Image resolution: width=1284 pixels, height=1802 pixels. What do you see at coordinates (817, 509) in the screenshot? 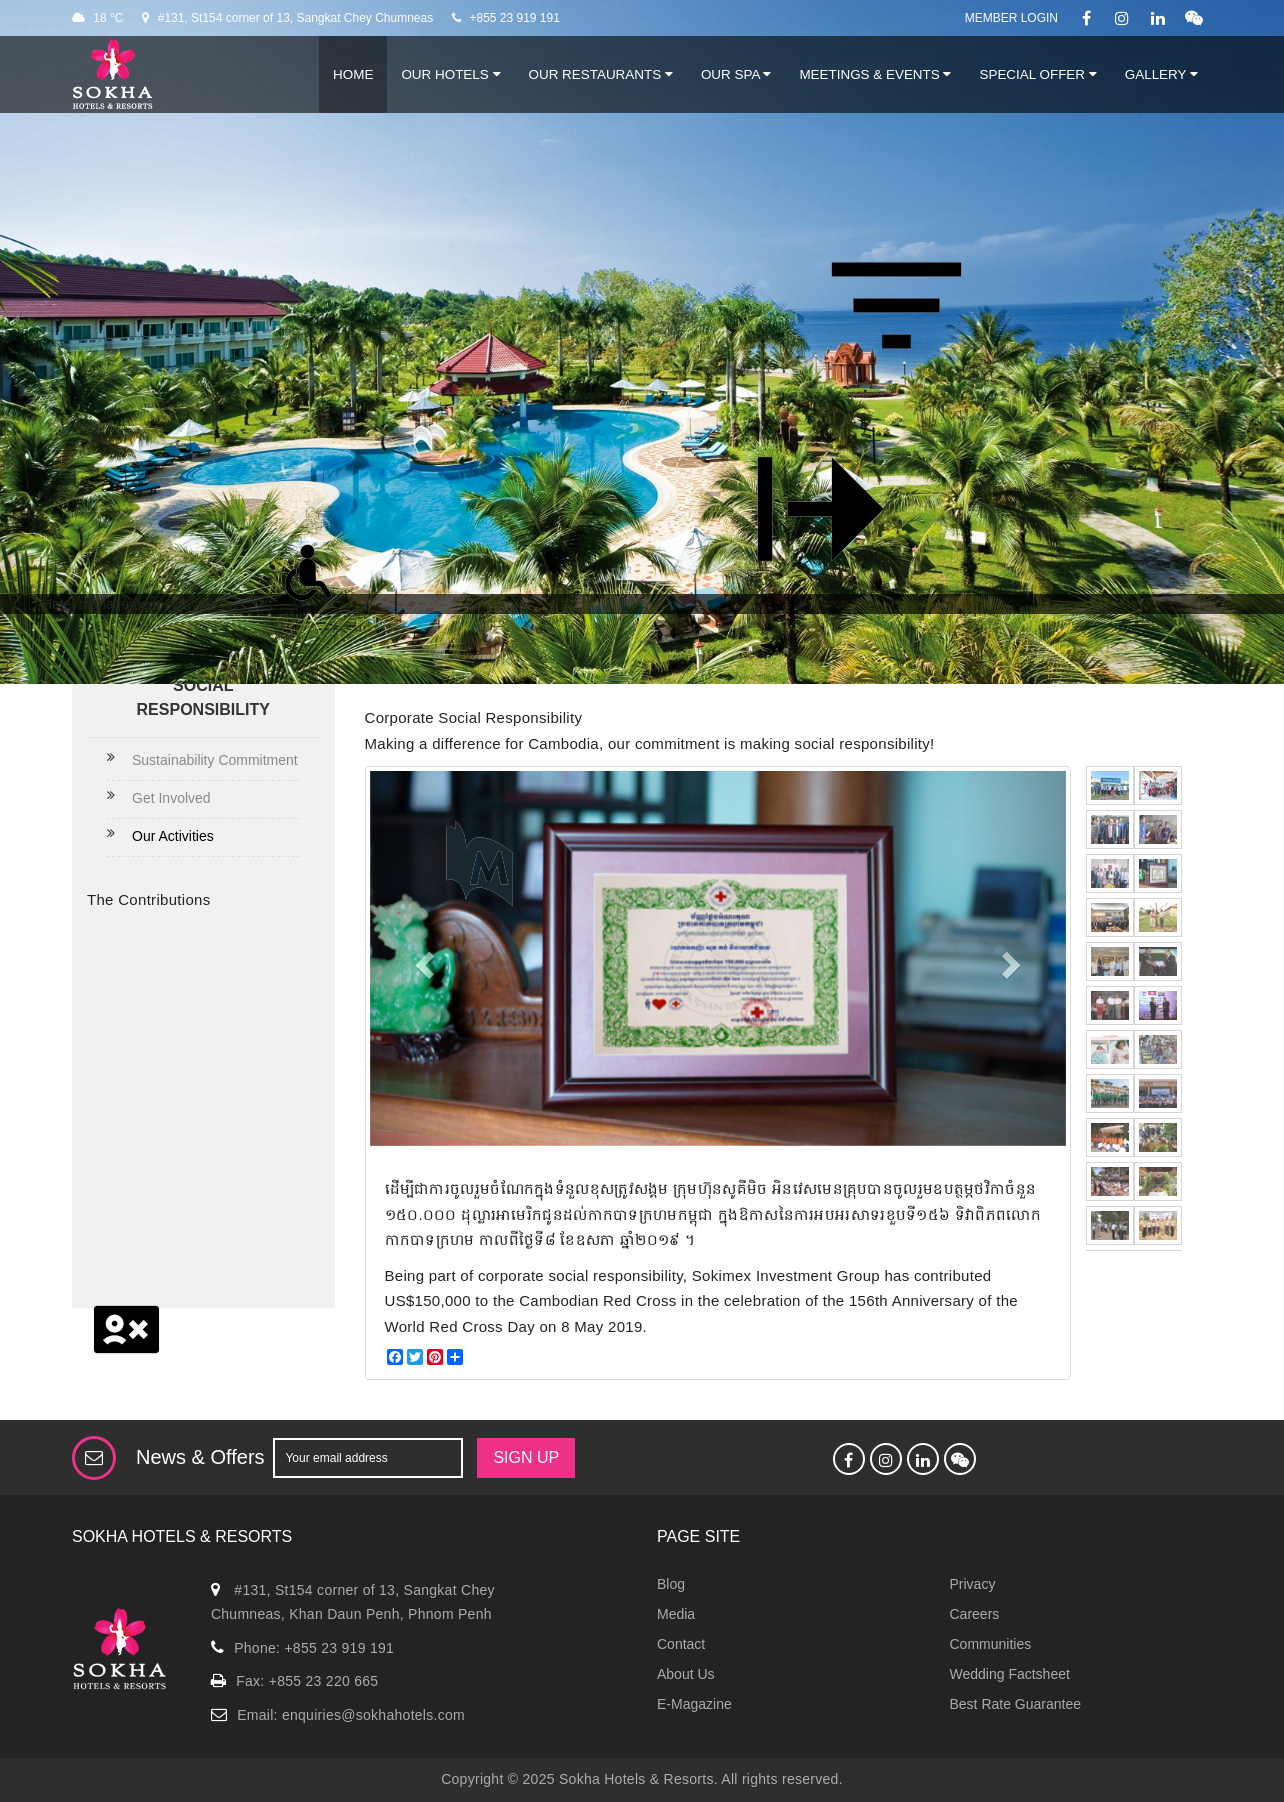
I see `expand content to the right` at bounding box center [817, 509].